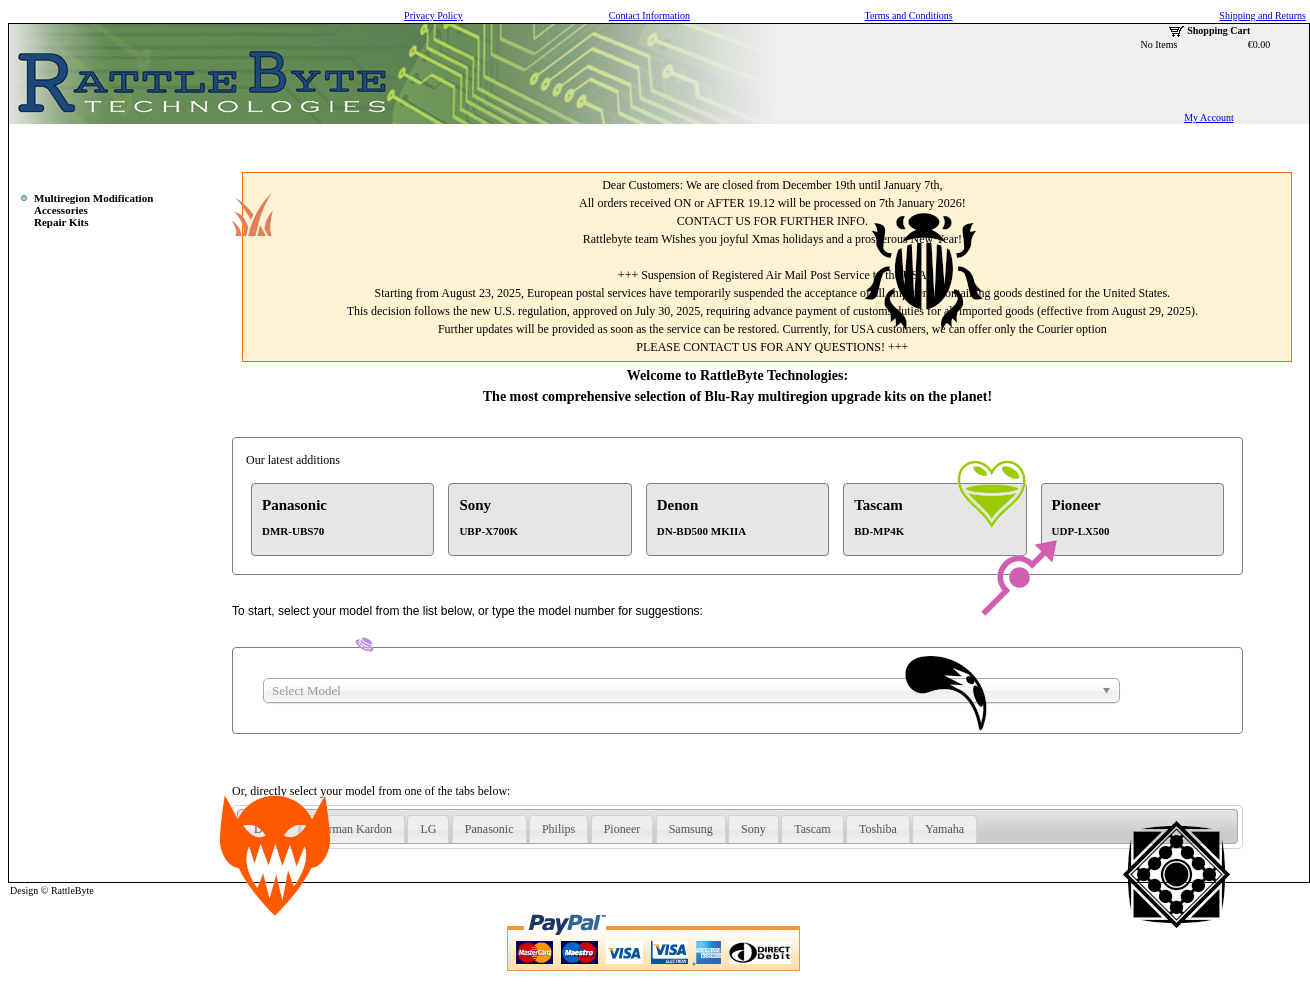 This screenshot has width=1310, height=992. What do you see at coordinates (946, 695) in the screenshot?
I see `activate claw attack ability` at bounding box center [946, 695].